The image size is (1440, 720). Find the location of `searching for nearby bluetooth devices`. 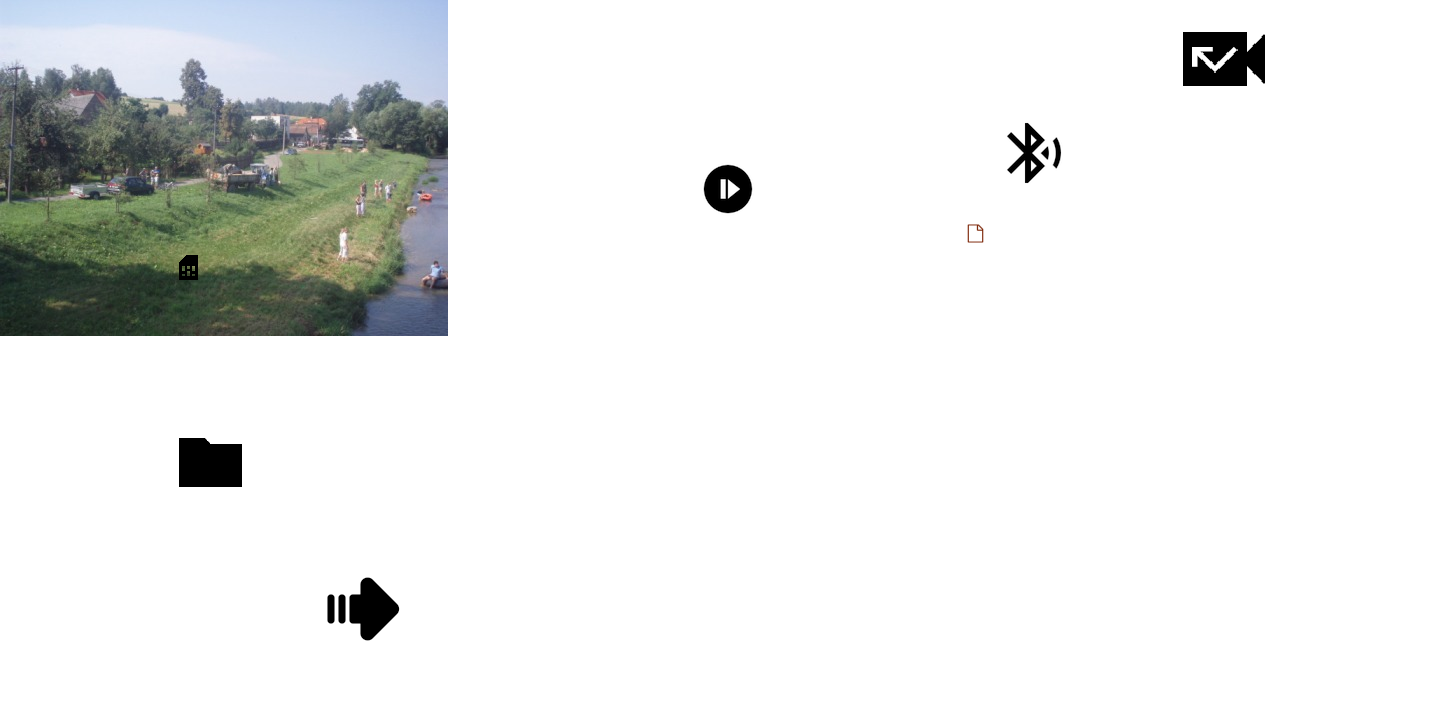

searching for nearby bluetooth devices is located at coordinates (1034, 153).